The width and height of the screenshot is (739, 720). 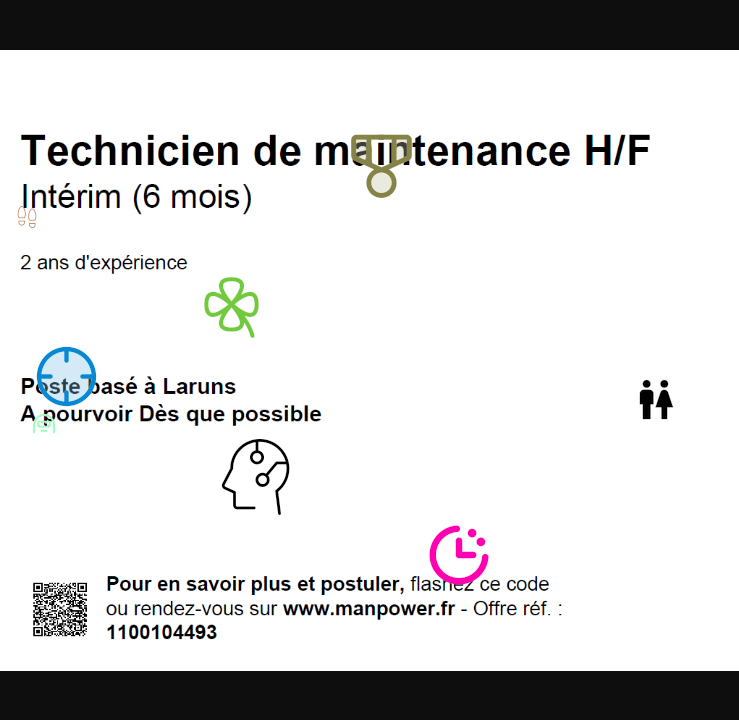 I want to click on find nearby restrooms, so click(x=655, y=399).